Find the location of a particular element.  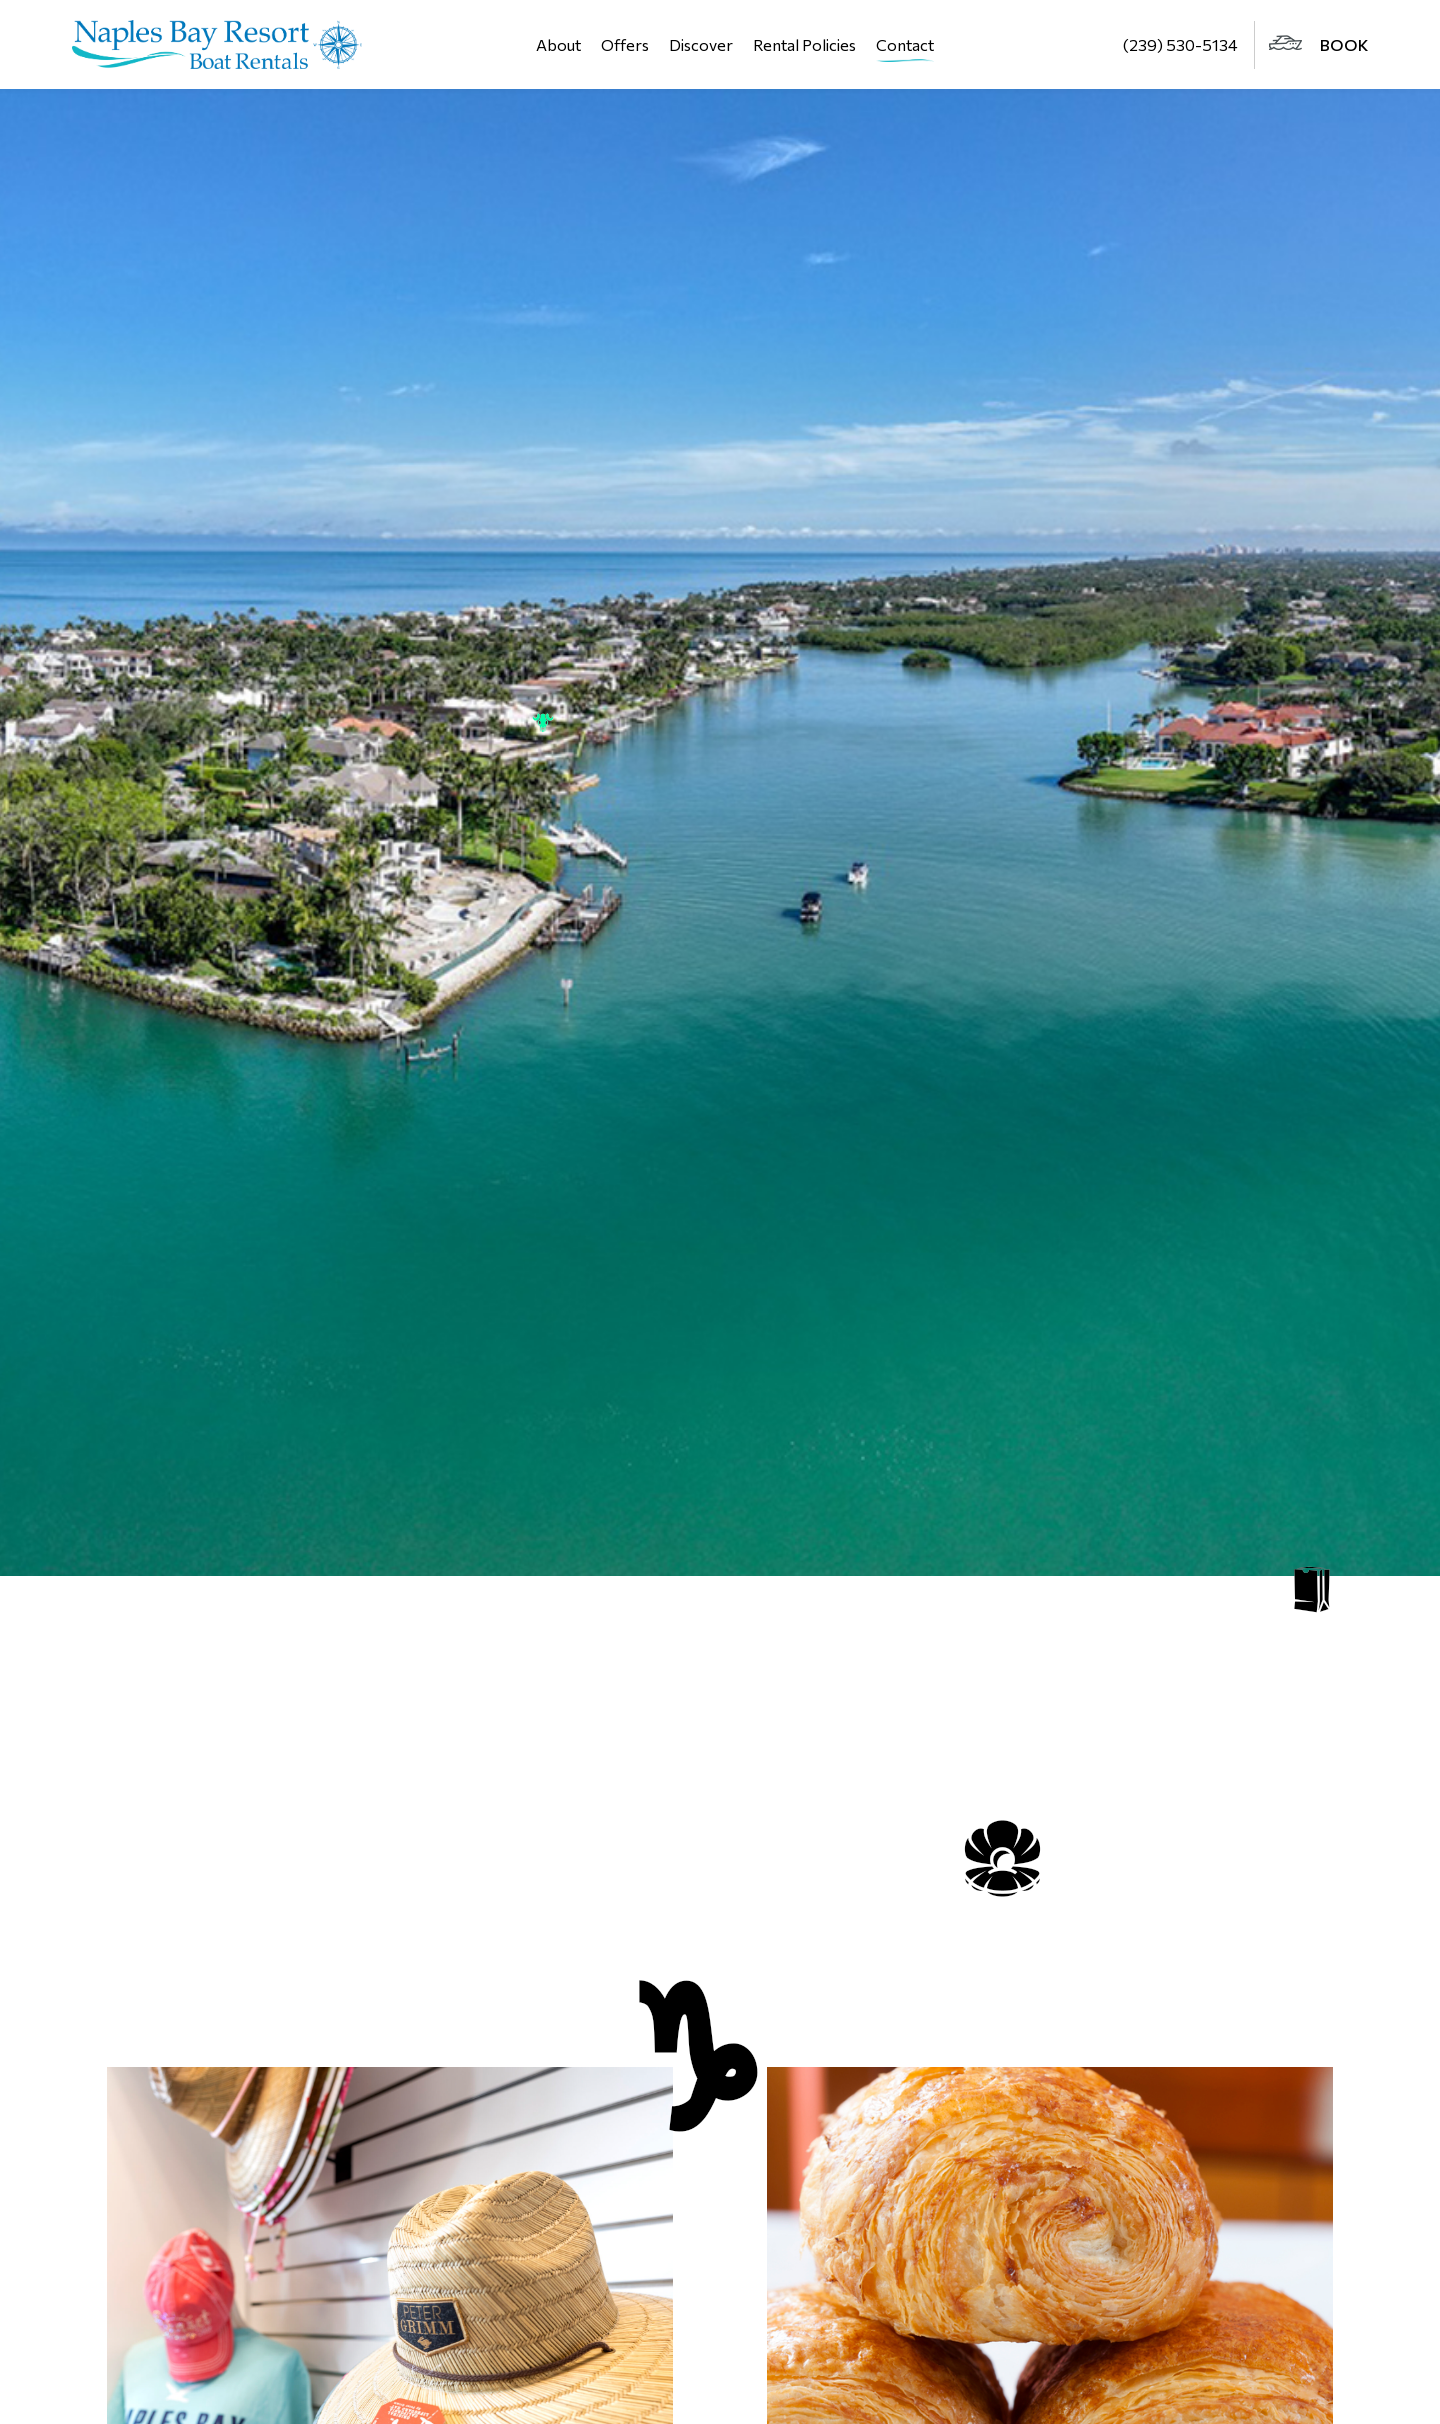

oyster shell with pearl icon is located at coordinates (1002, 1858).